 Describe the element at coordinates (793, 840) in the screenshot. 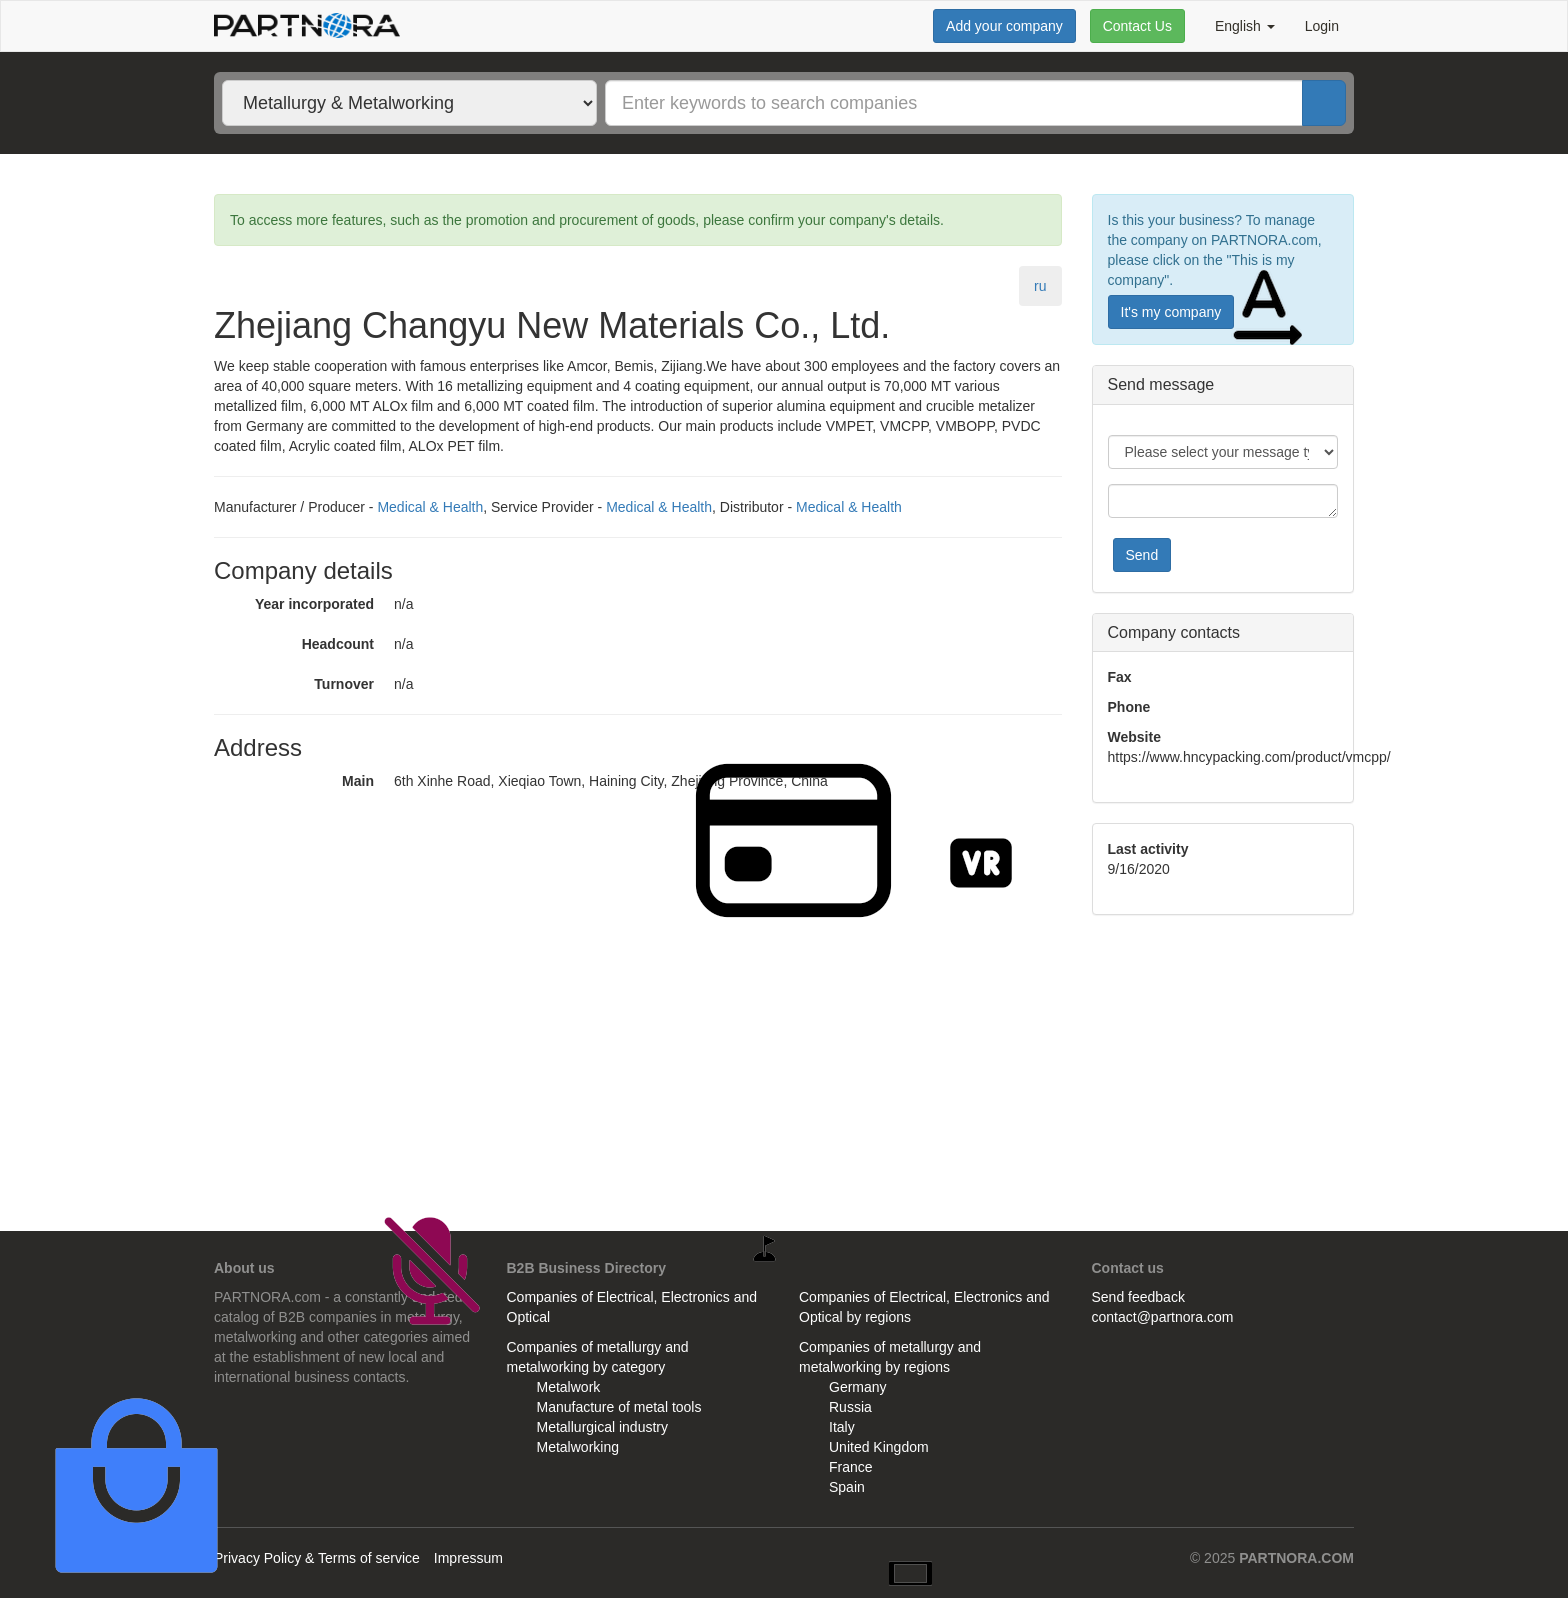

I see `access payment methods` at that location.